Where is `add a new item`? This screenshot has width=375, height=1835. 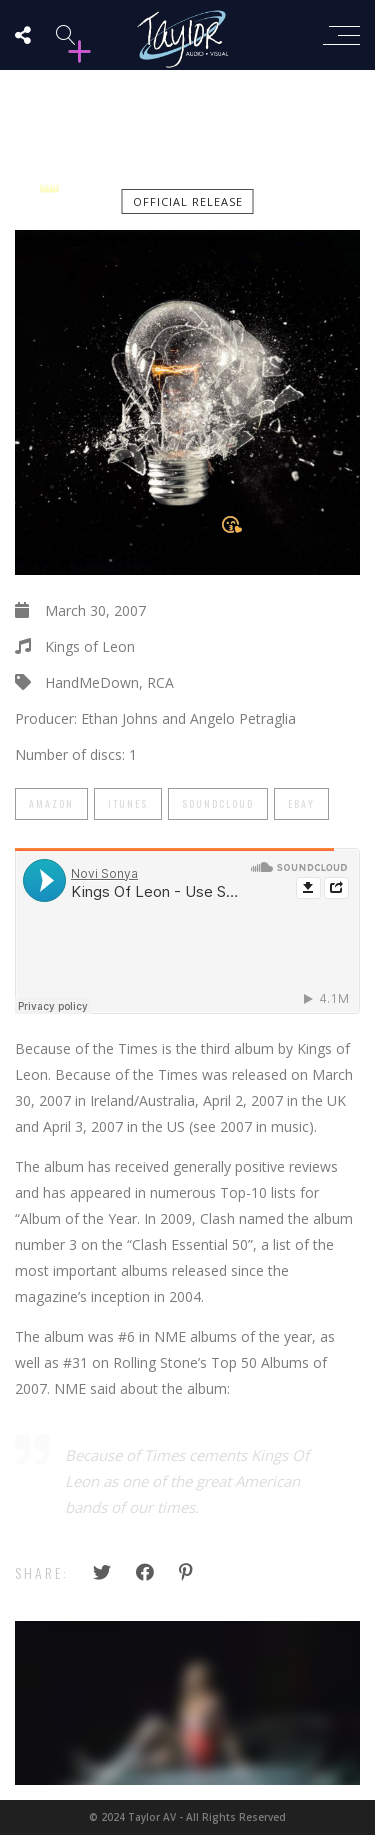 add a new item is located at coordinates (79, 51).